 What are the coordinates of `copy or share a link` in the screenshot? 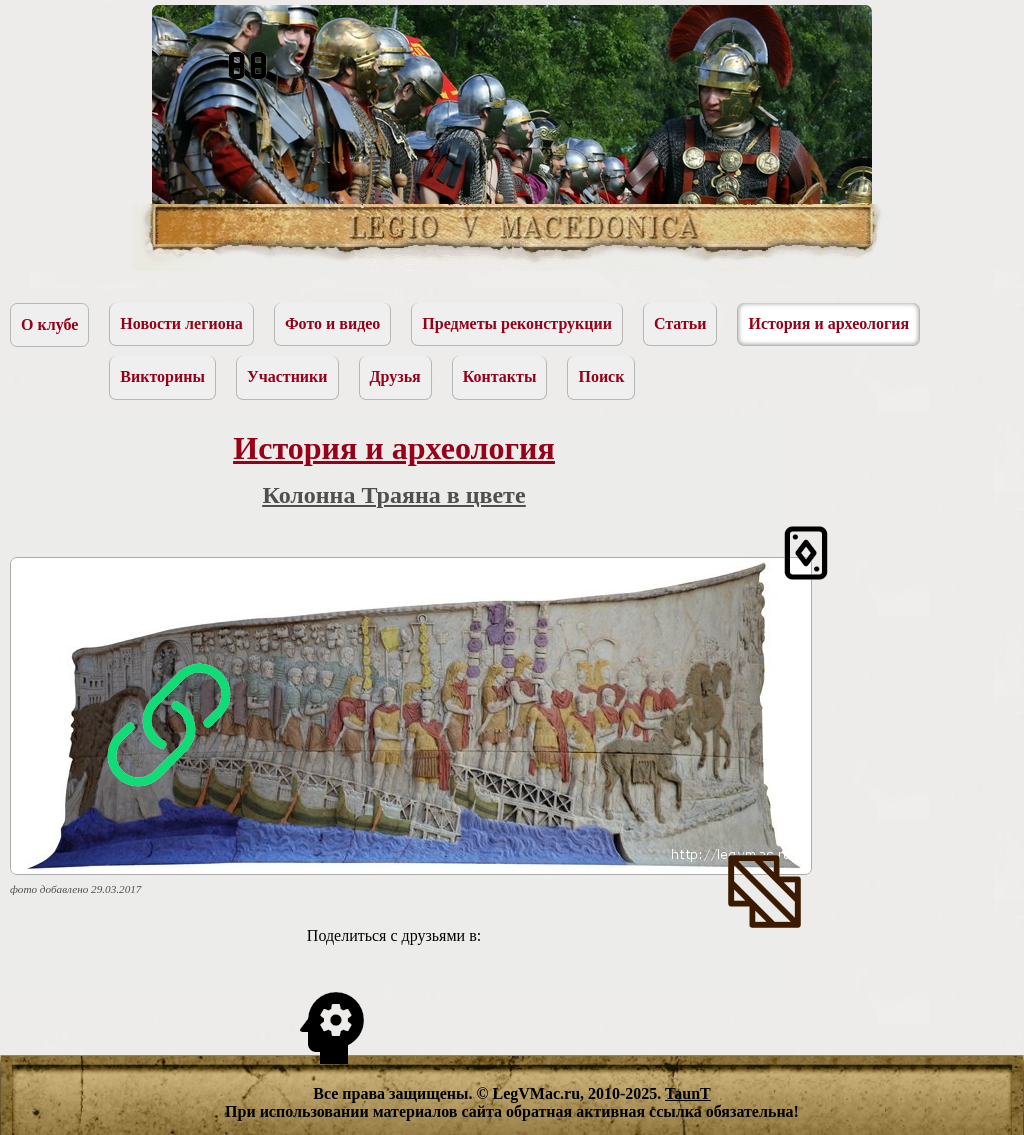 It's located at (169, 725).